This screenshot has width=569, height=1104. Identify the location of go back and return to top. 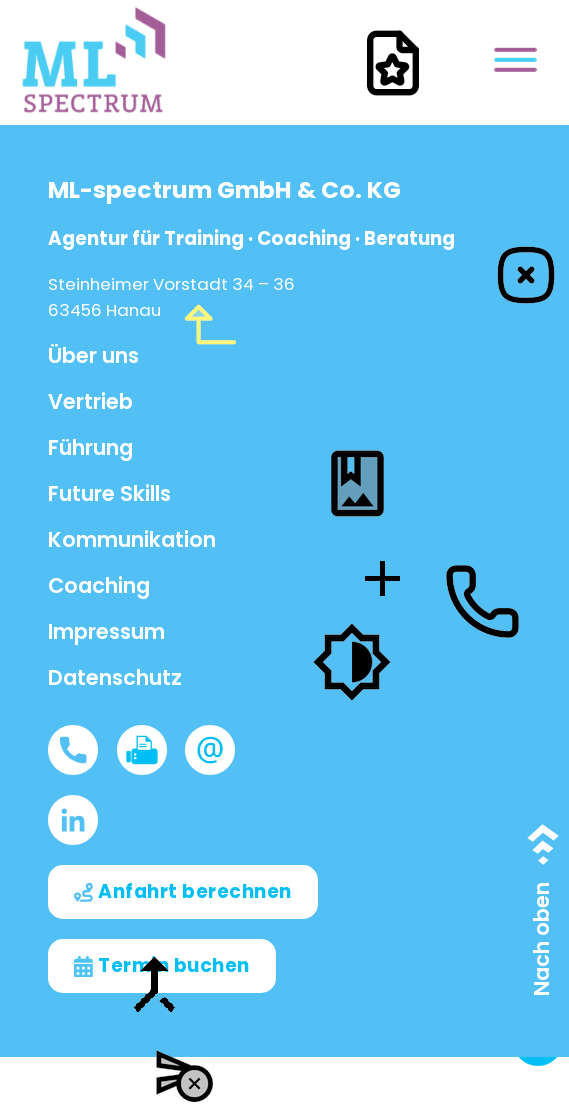
(208, 326).